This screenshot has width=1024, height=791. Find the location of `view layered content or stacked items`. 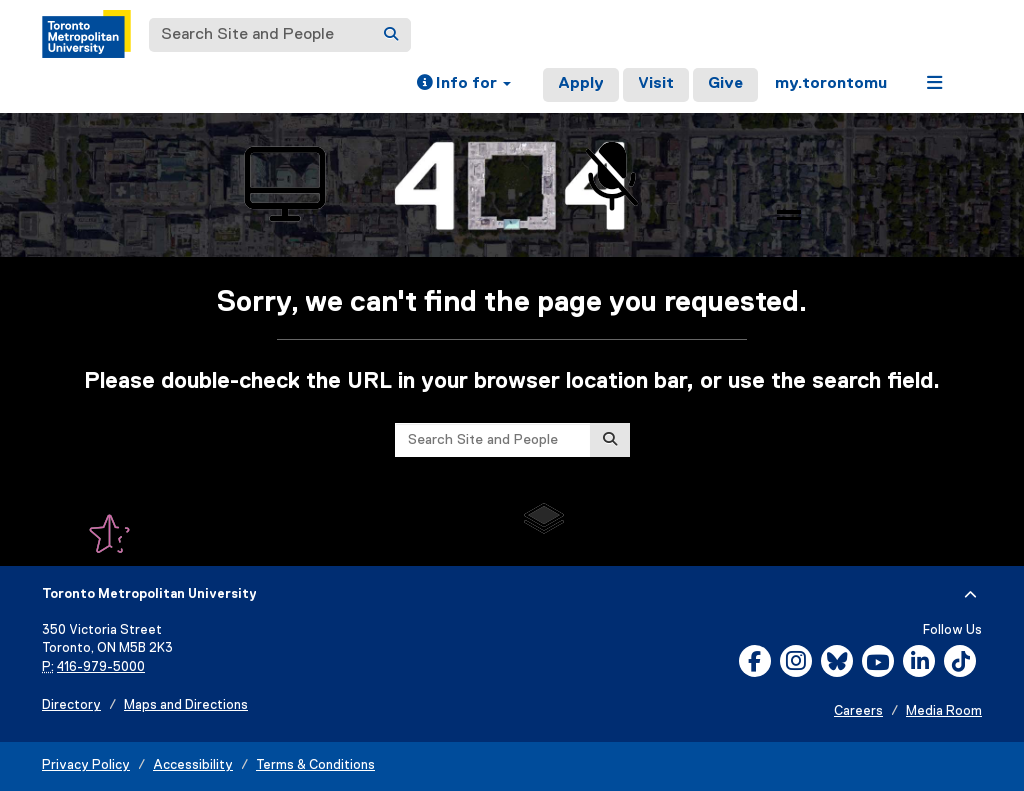

view layered content or stacked items is located at coordinates (544, 519).